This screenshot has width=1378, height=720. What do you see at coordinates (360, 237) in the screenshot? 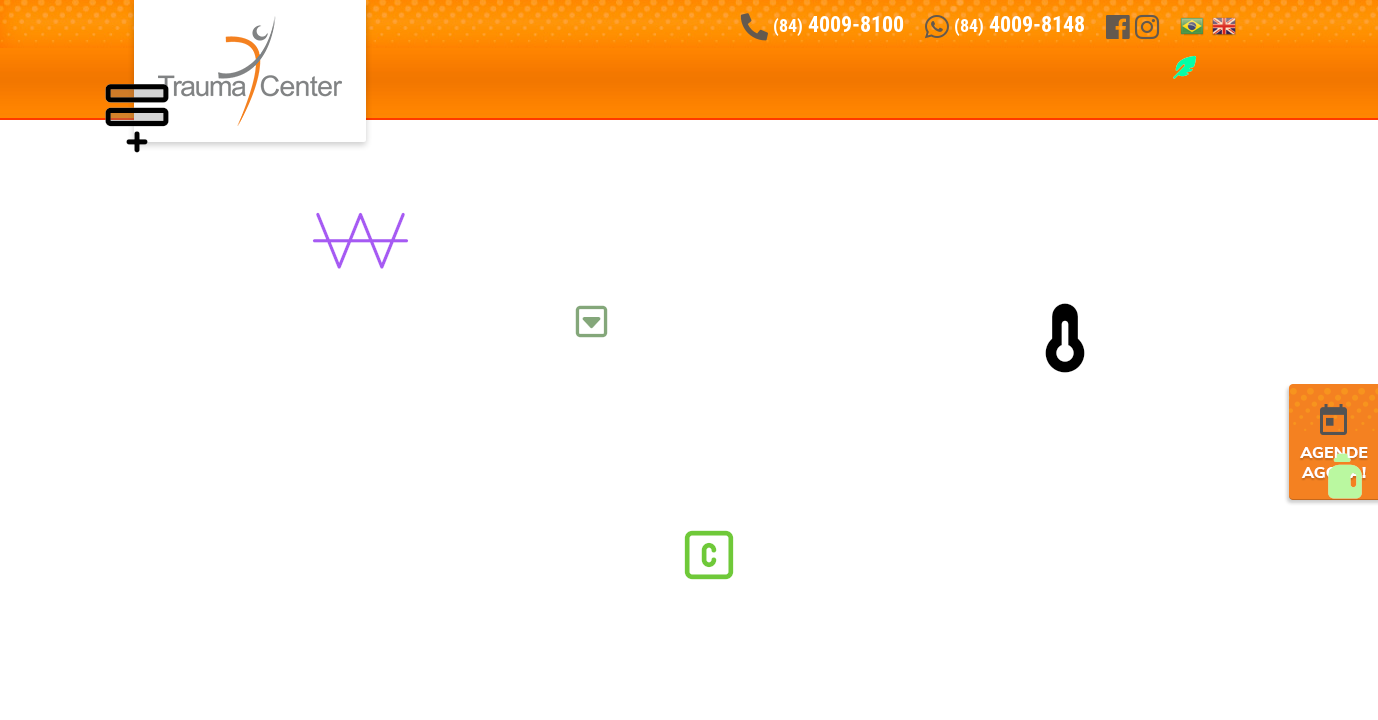
I see `indicates south korean won currency` at bounding box center [360, 237].